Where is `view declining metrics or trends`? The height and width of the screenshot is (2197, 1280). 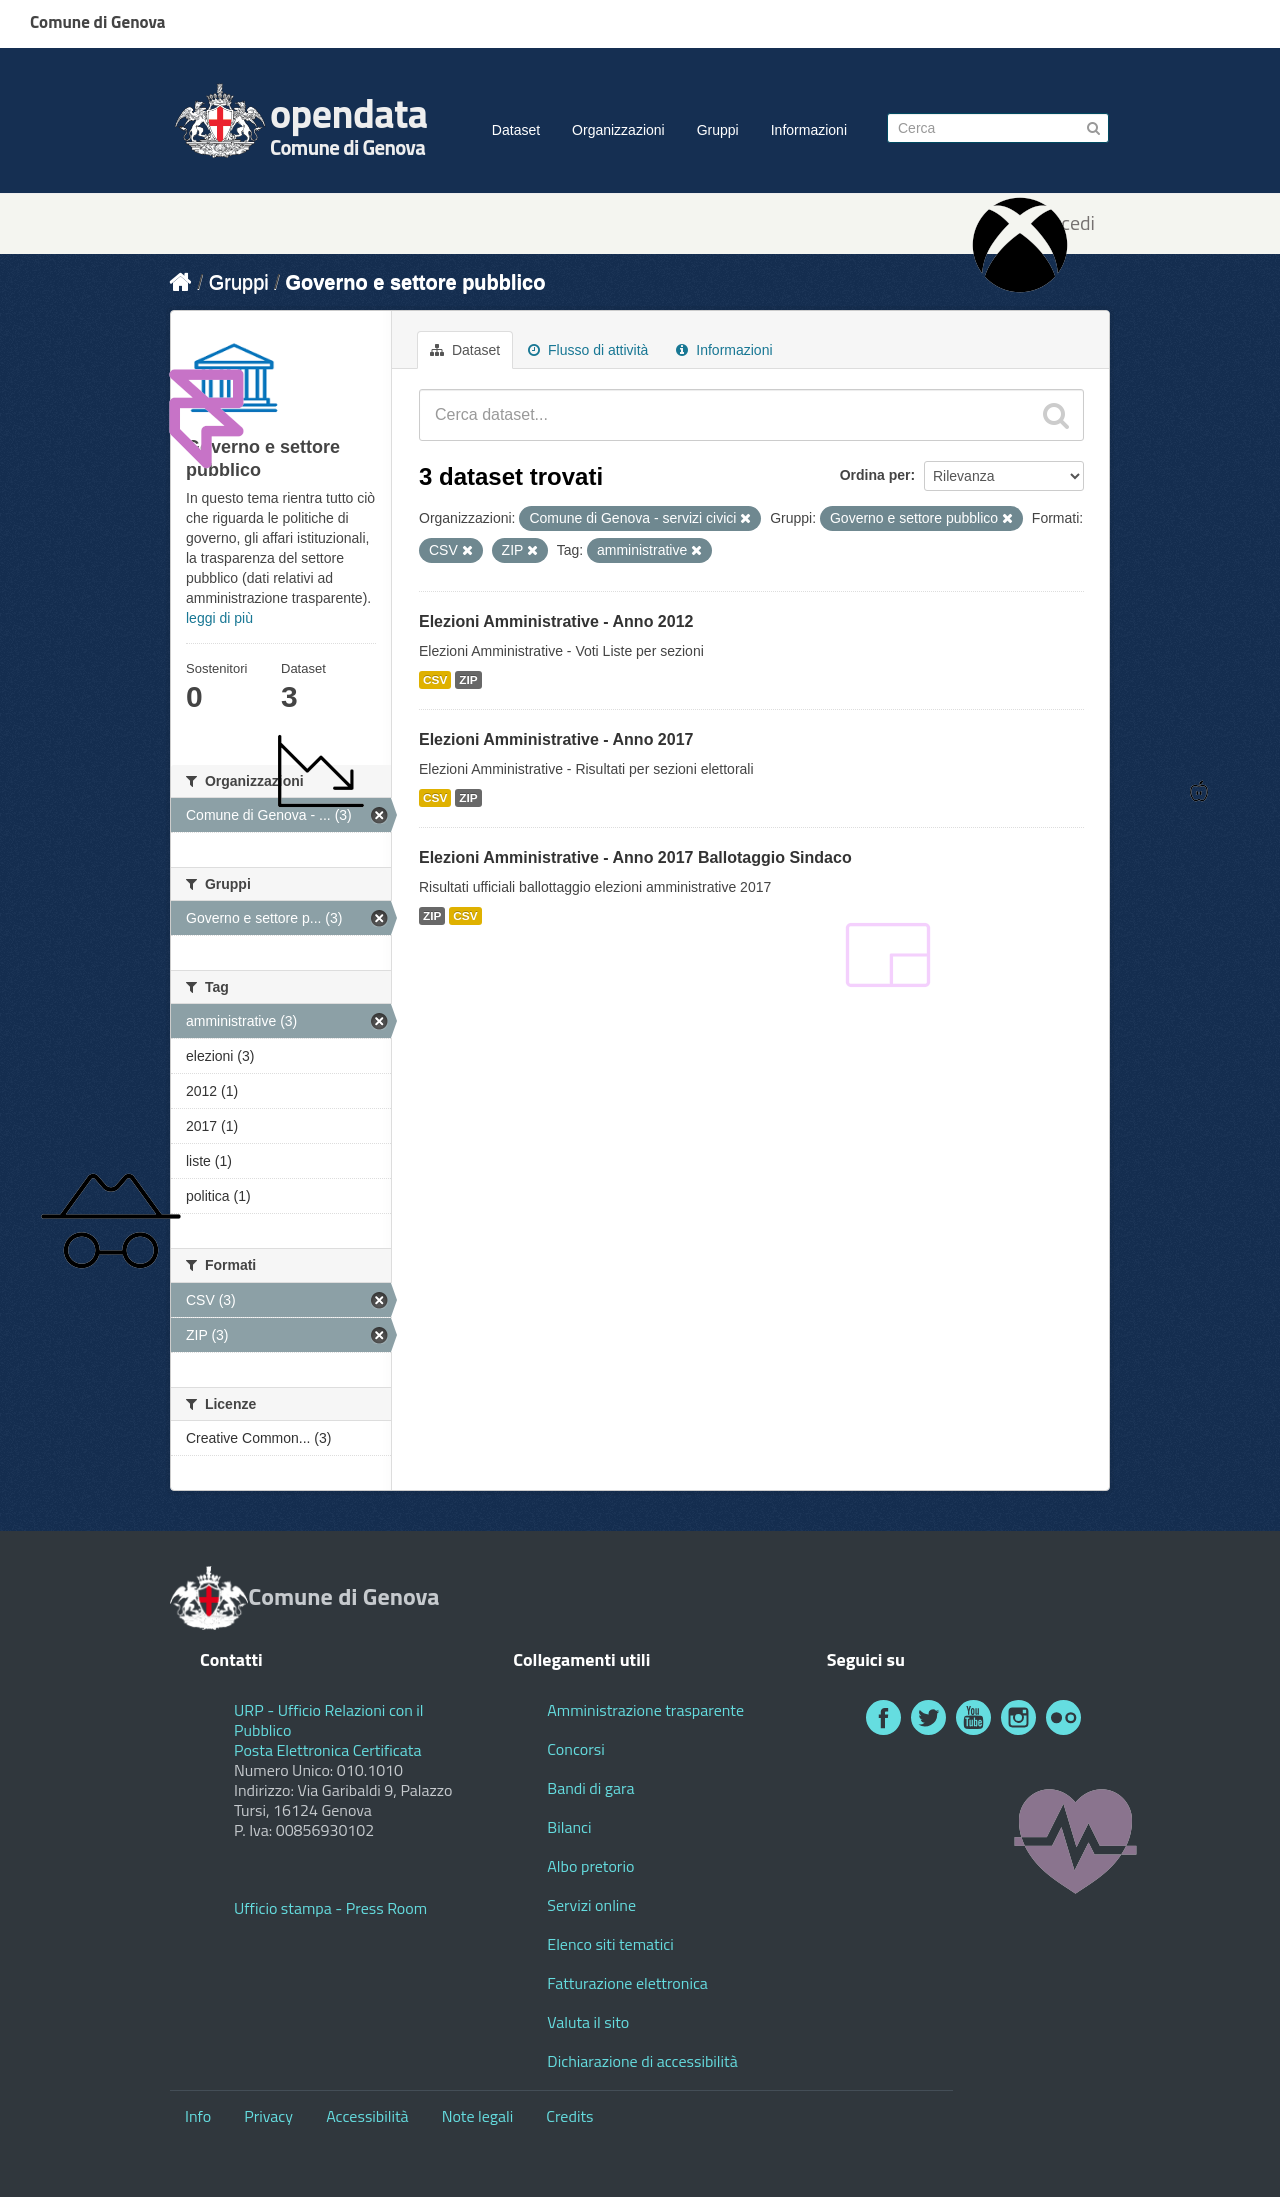 view declining metrics or trends is located at coordinates (321, 771).